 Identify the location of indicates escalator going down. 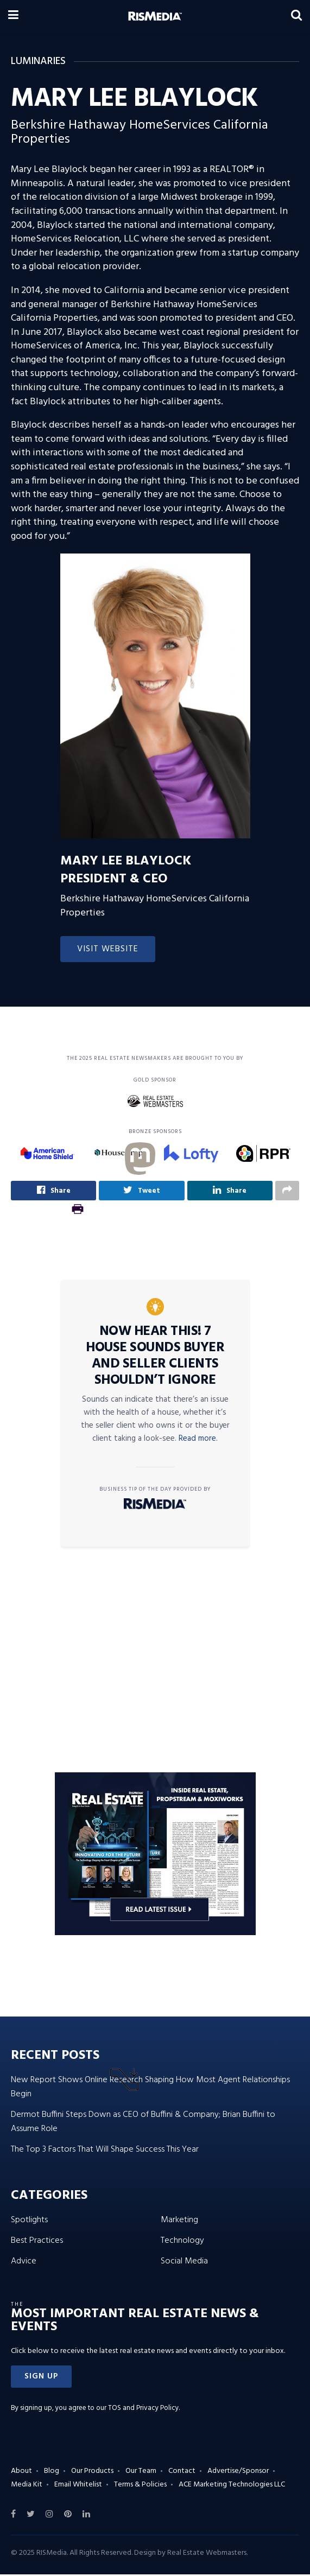
(124, 2079).